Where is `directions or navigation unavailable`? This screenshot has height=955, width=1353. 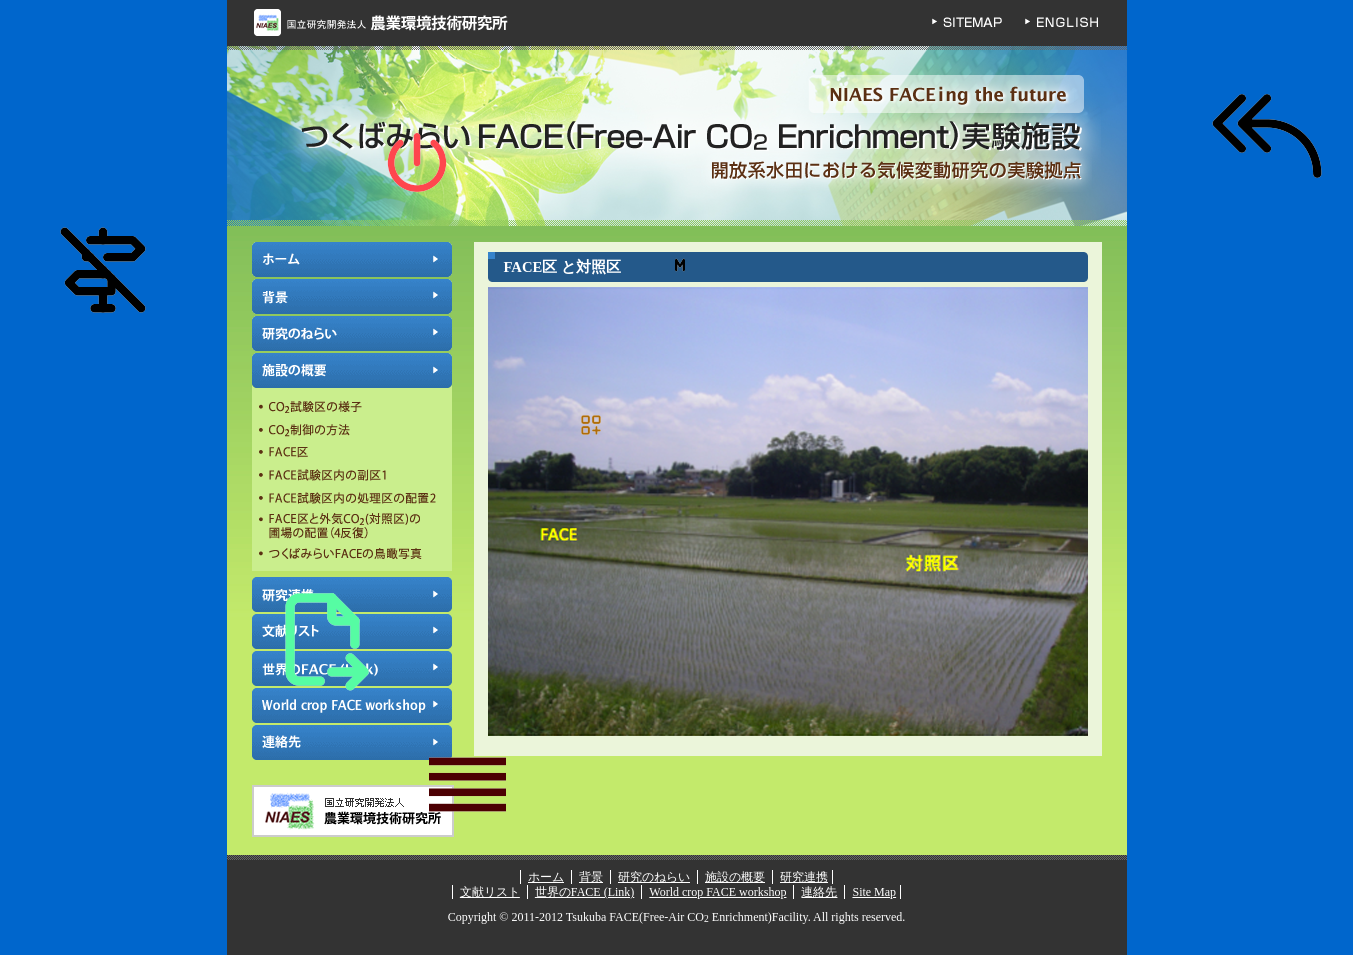 directions or navigation unavailable is located at coordinates (103, 270).